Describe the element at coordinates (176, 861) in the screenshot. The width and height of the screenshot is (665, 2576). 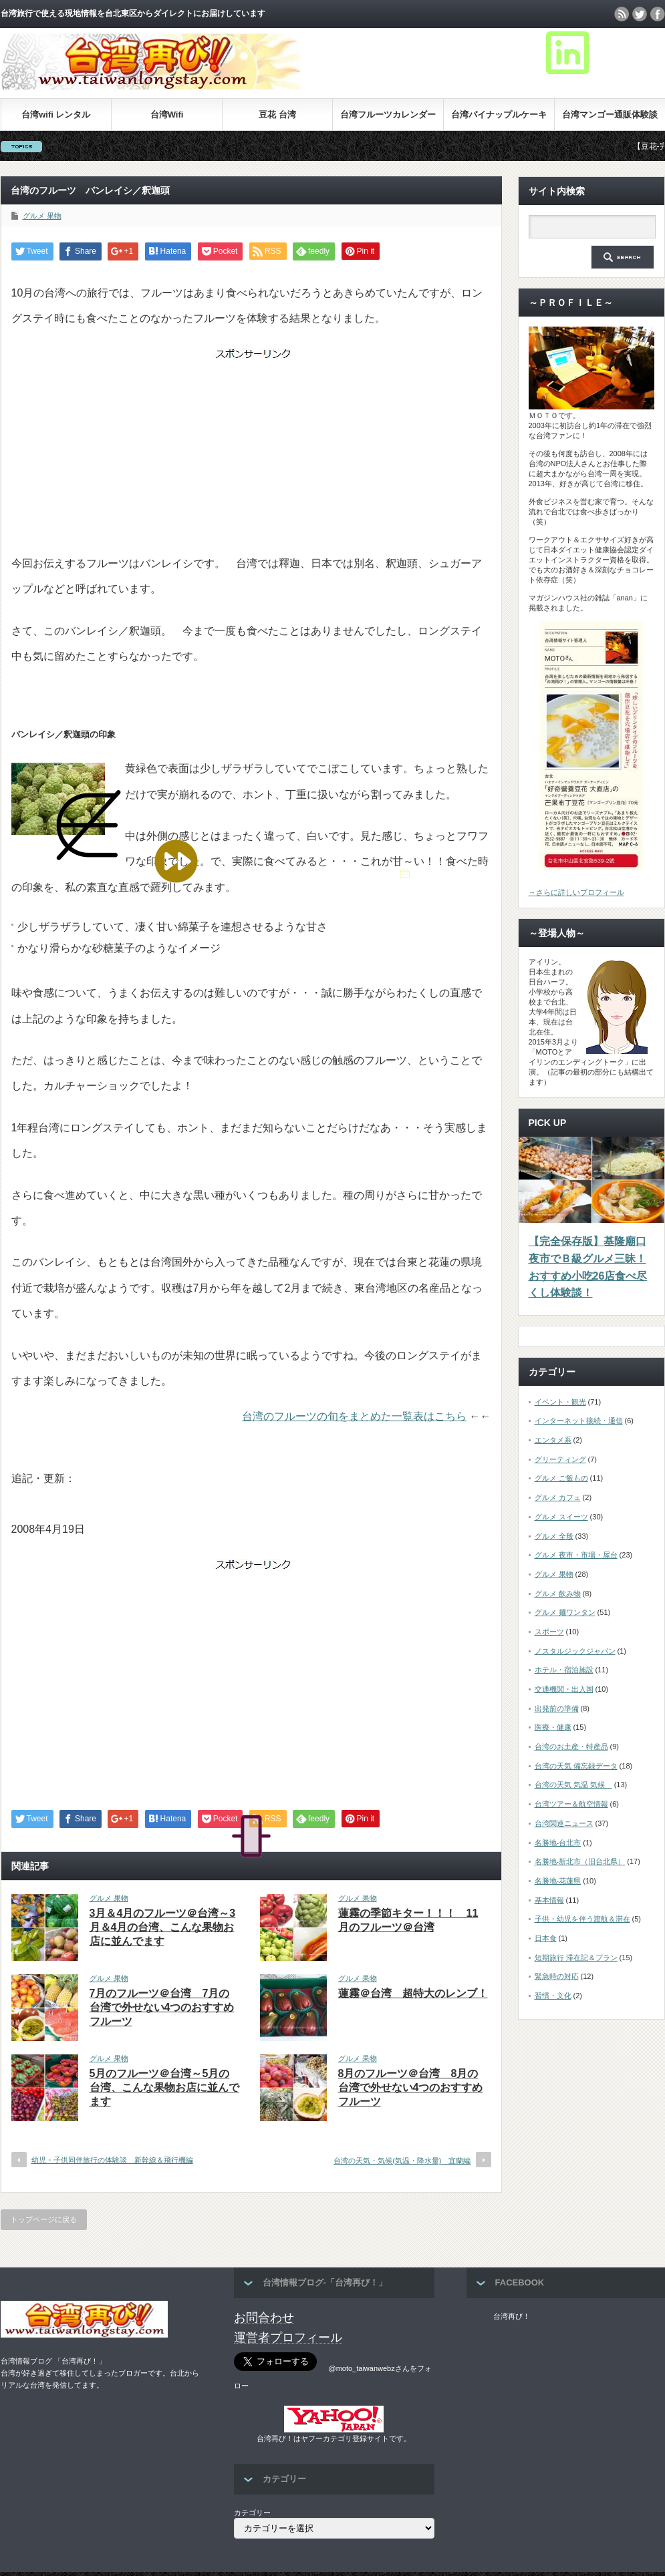
I see `skip forward in media playback` at that location.